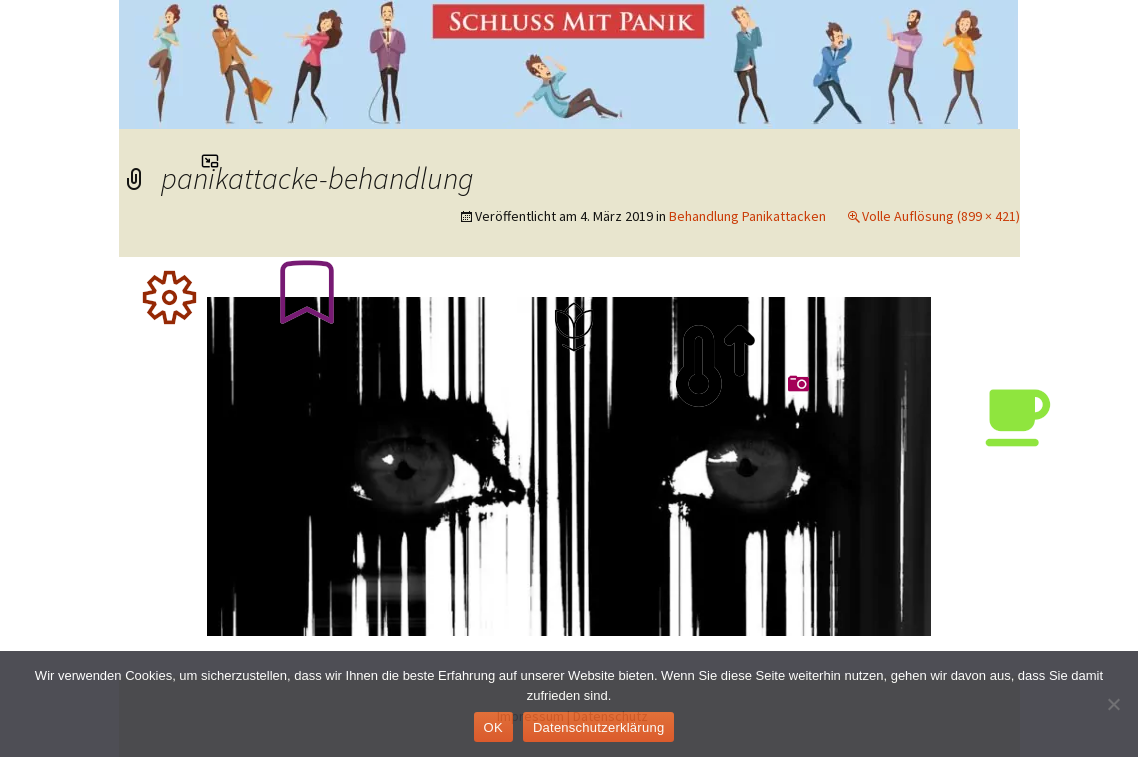 Image resolution: width=1138 pixels, height=757 pixels. Describe the element at coordinates (574, 327) in the screenshot. I see `view garden or plant-related content` at that location.